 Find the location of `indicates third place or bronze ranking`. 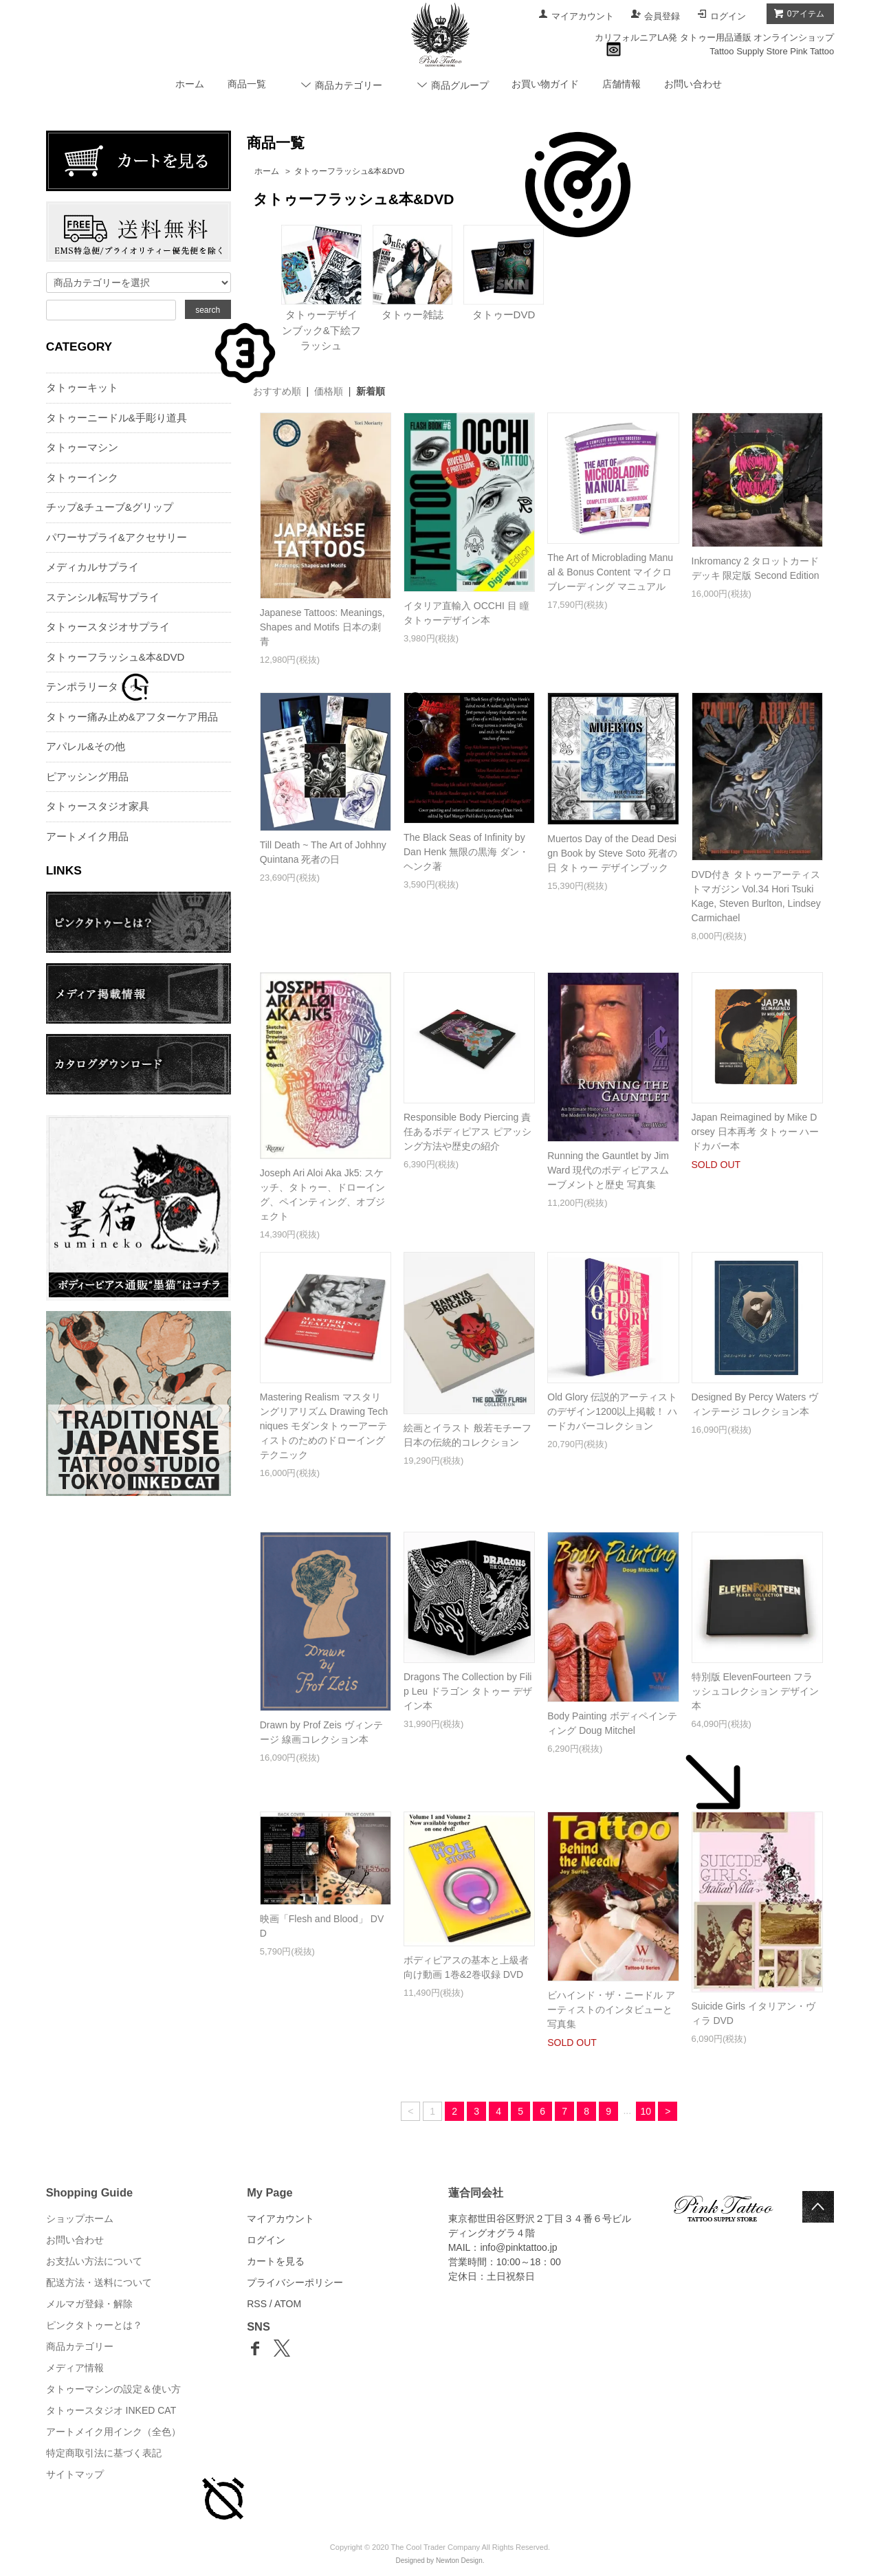

indicates third place or bronze ranking is located at coordinates (245, 353).